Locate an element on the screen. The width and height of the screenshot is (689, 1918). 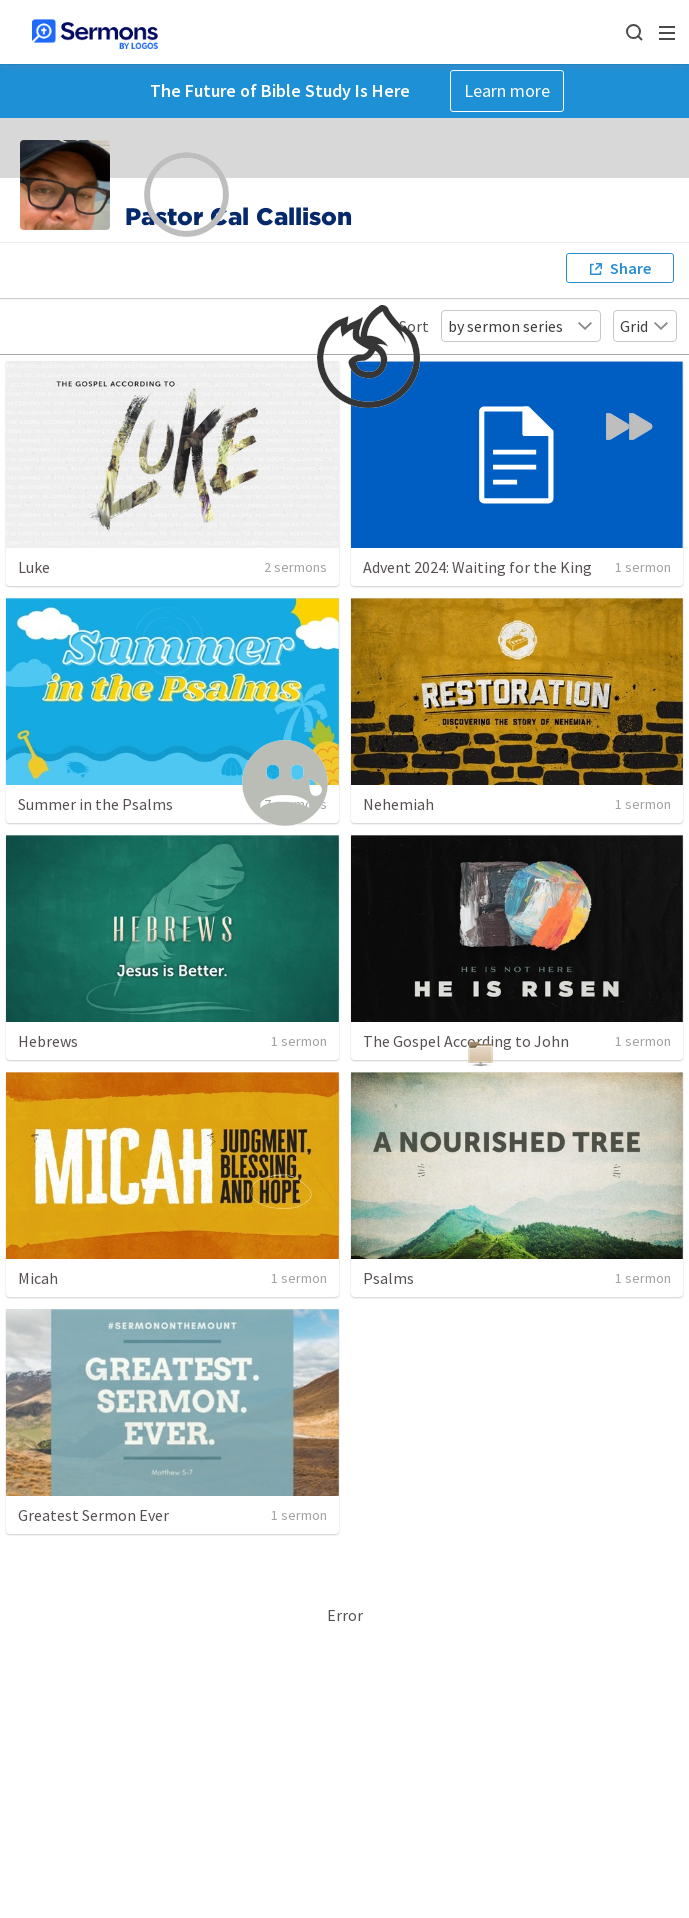
open firefox browser is located at coordinates (368, 356).